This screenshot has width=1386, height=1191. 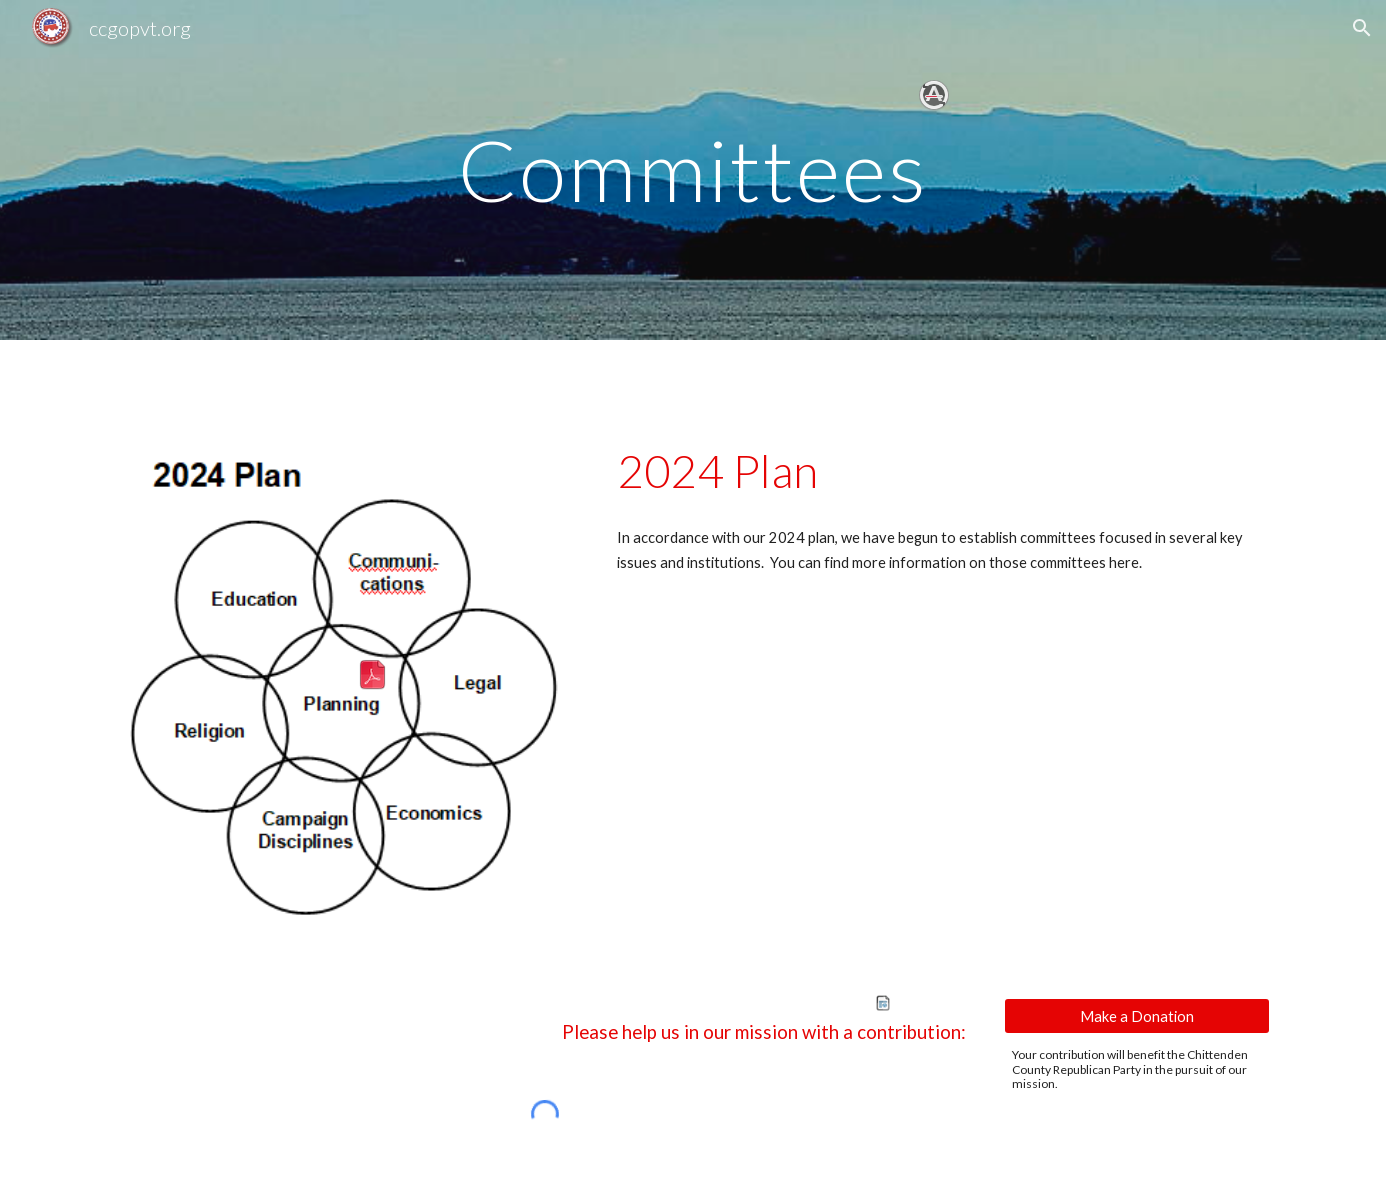 I want to click on open the software update manager, so click(x=934, y=95).